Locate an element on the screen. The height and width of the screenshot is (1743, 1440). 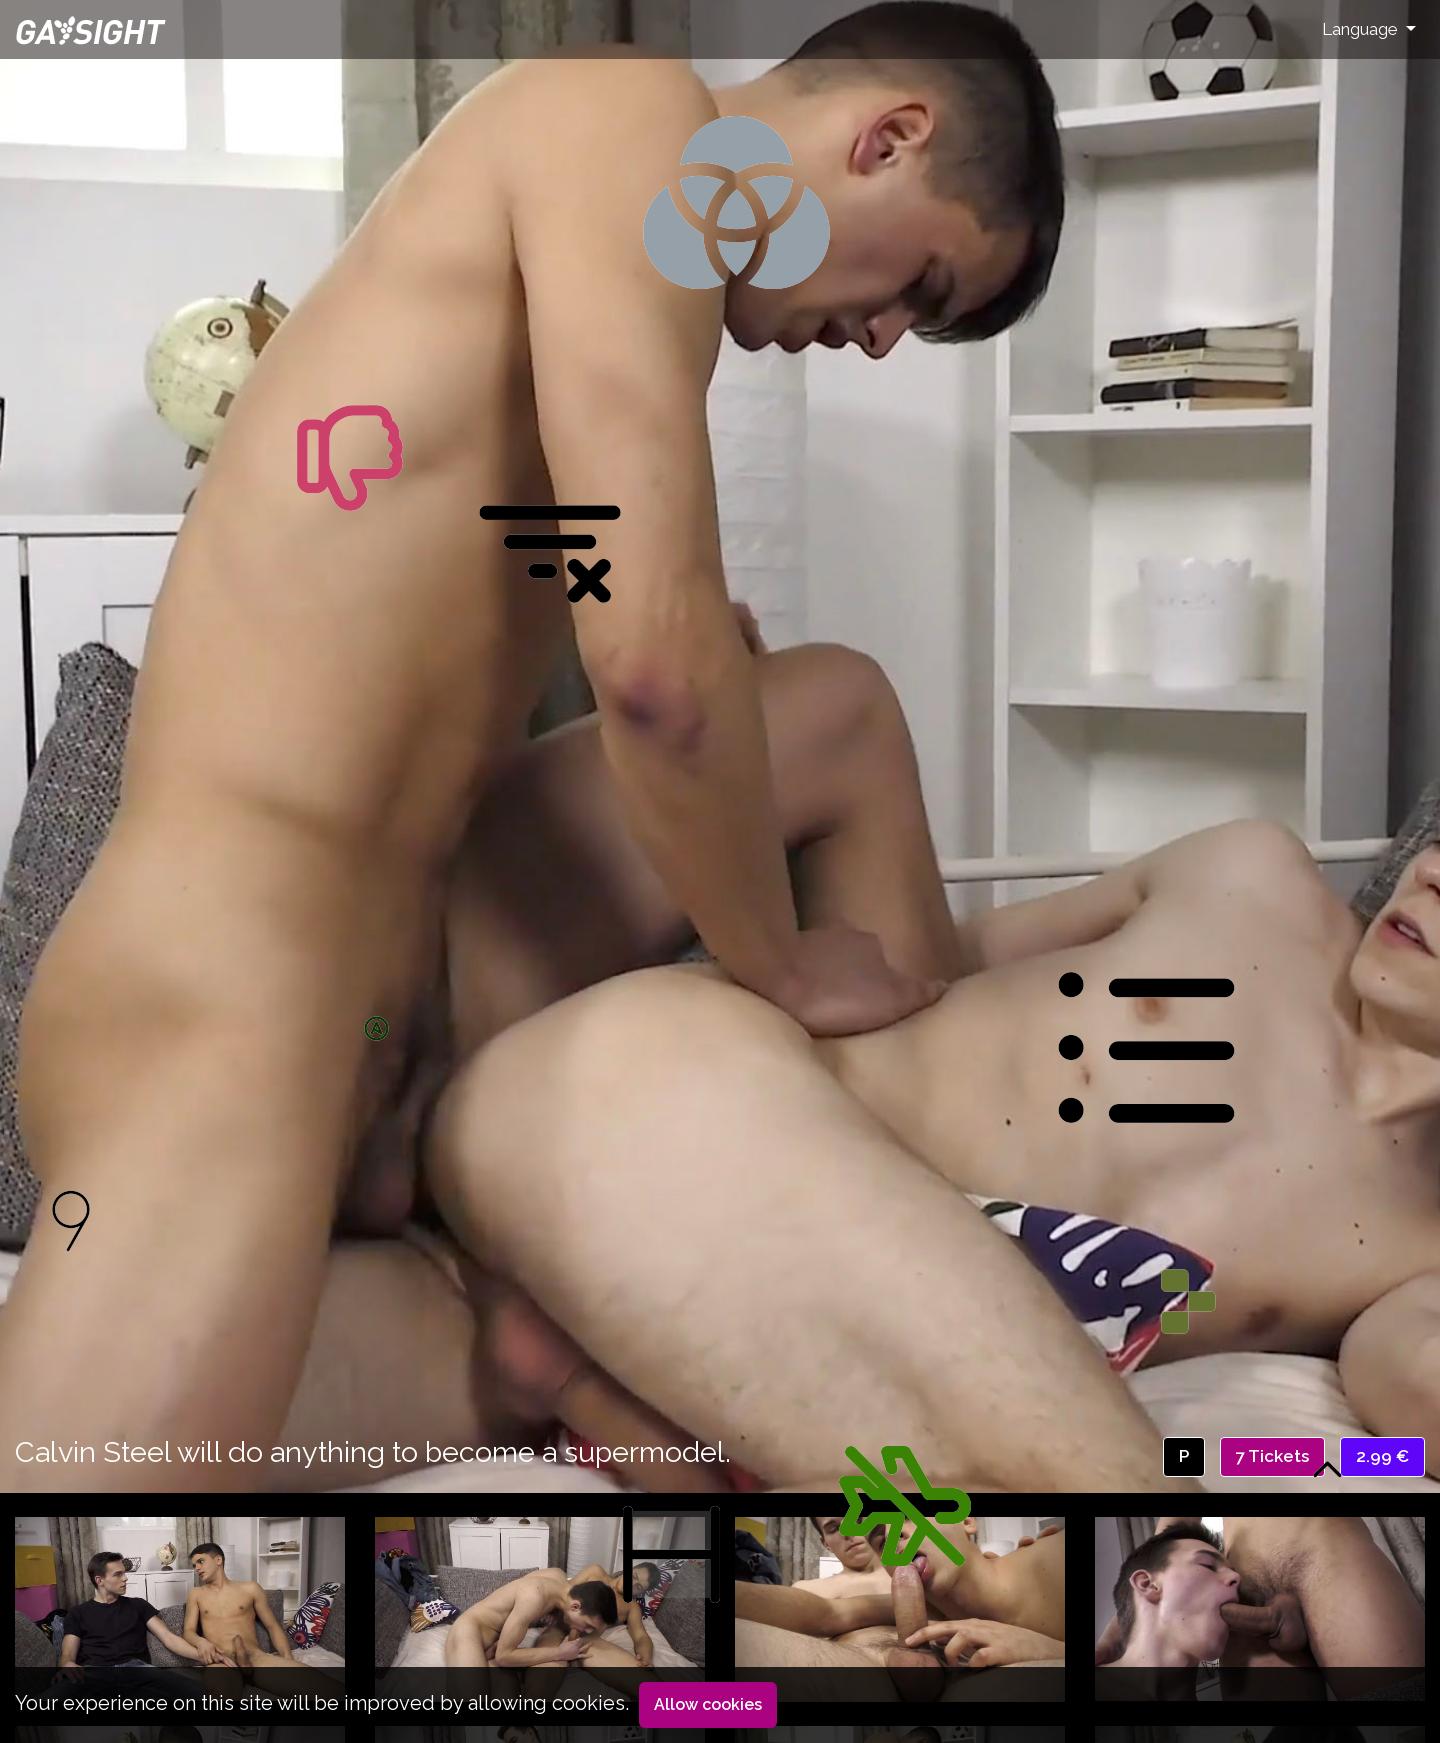
format text as a heading is located at coordinates (671, 1554).